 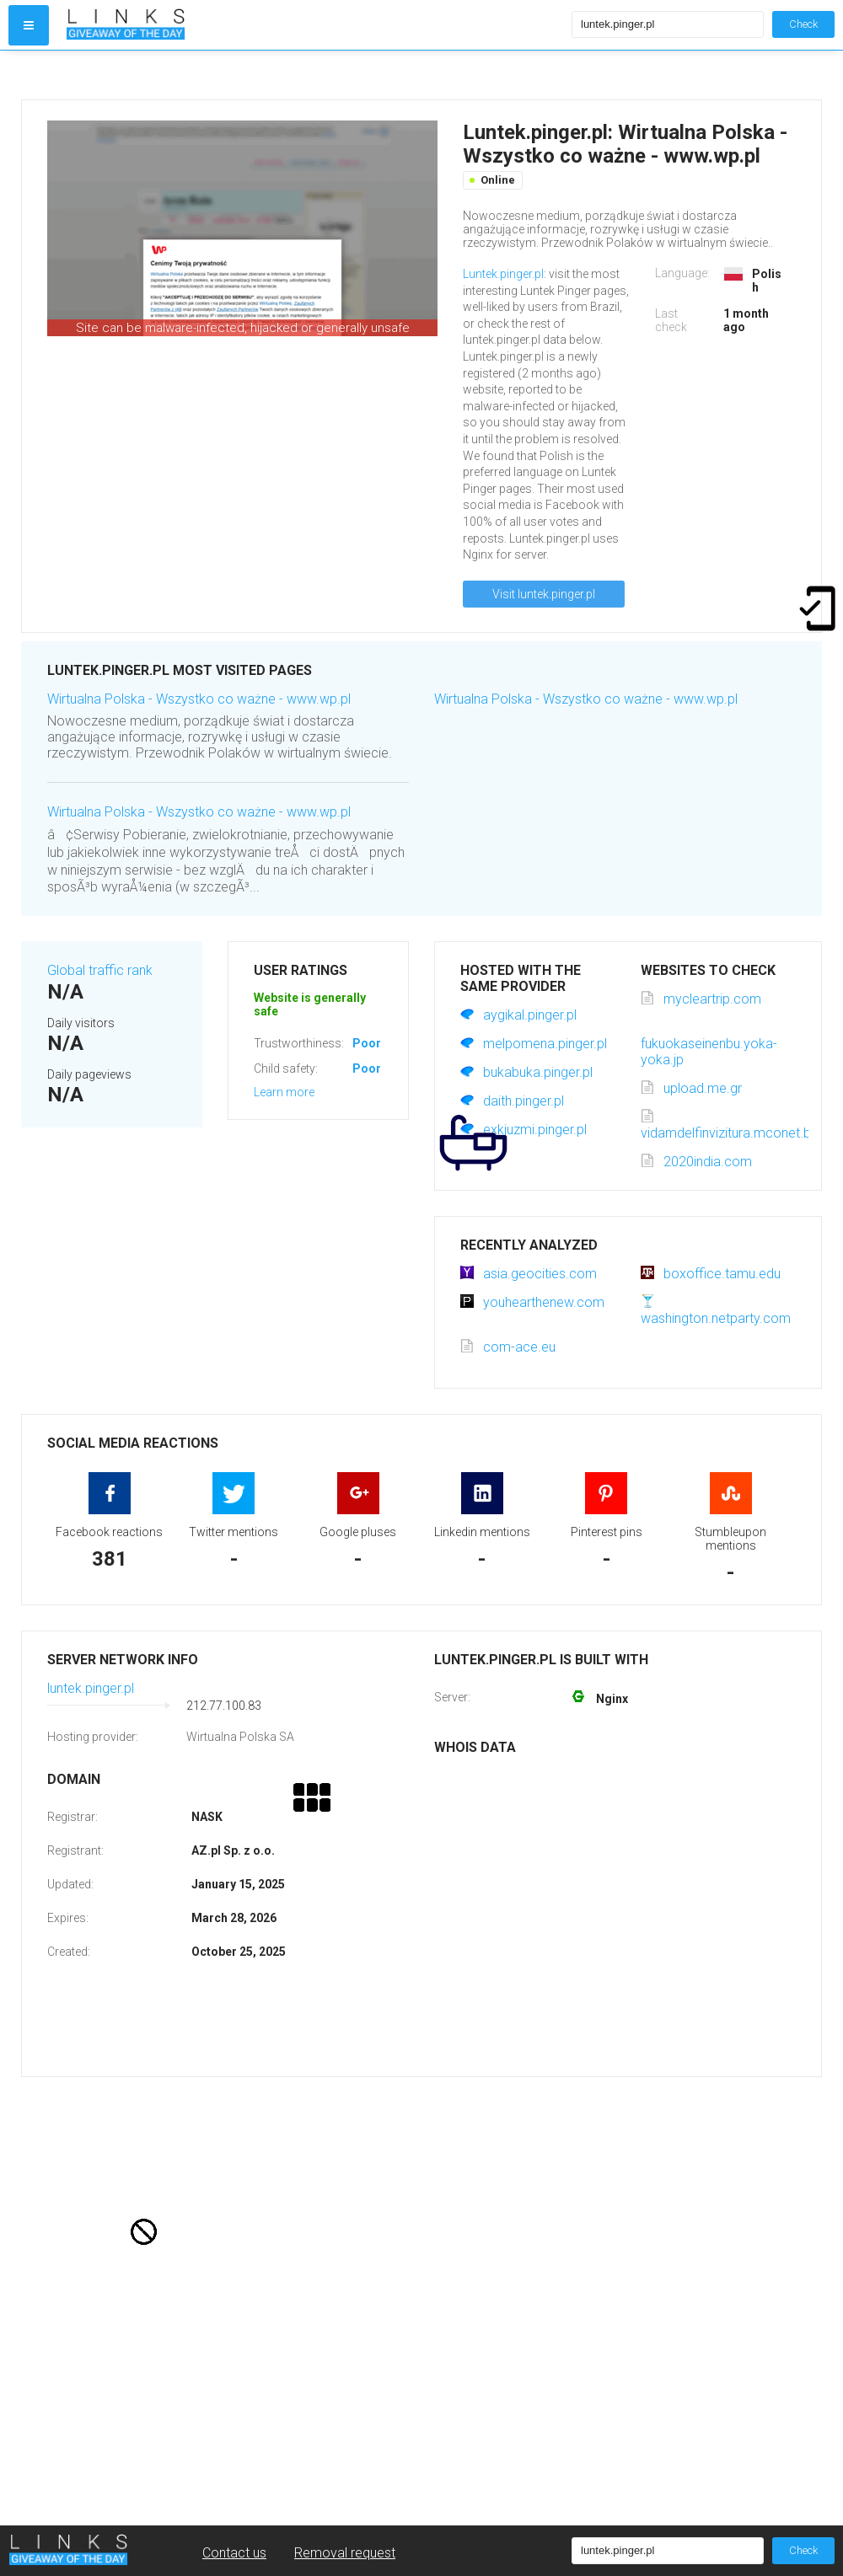 What do you see at coordinates (473, 1143) in the screenshot?
I see `indicates bathroom amenities available` at bounding box center [473, 1143].